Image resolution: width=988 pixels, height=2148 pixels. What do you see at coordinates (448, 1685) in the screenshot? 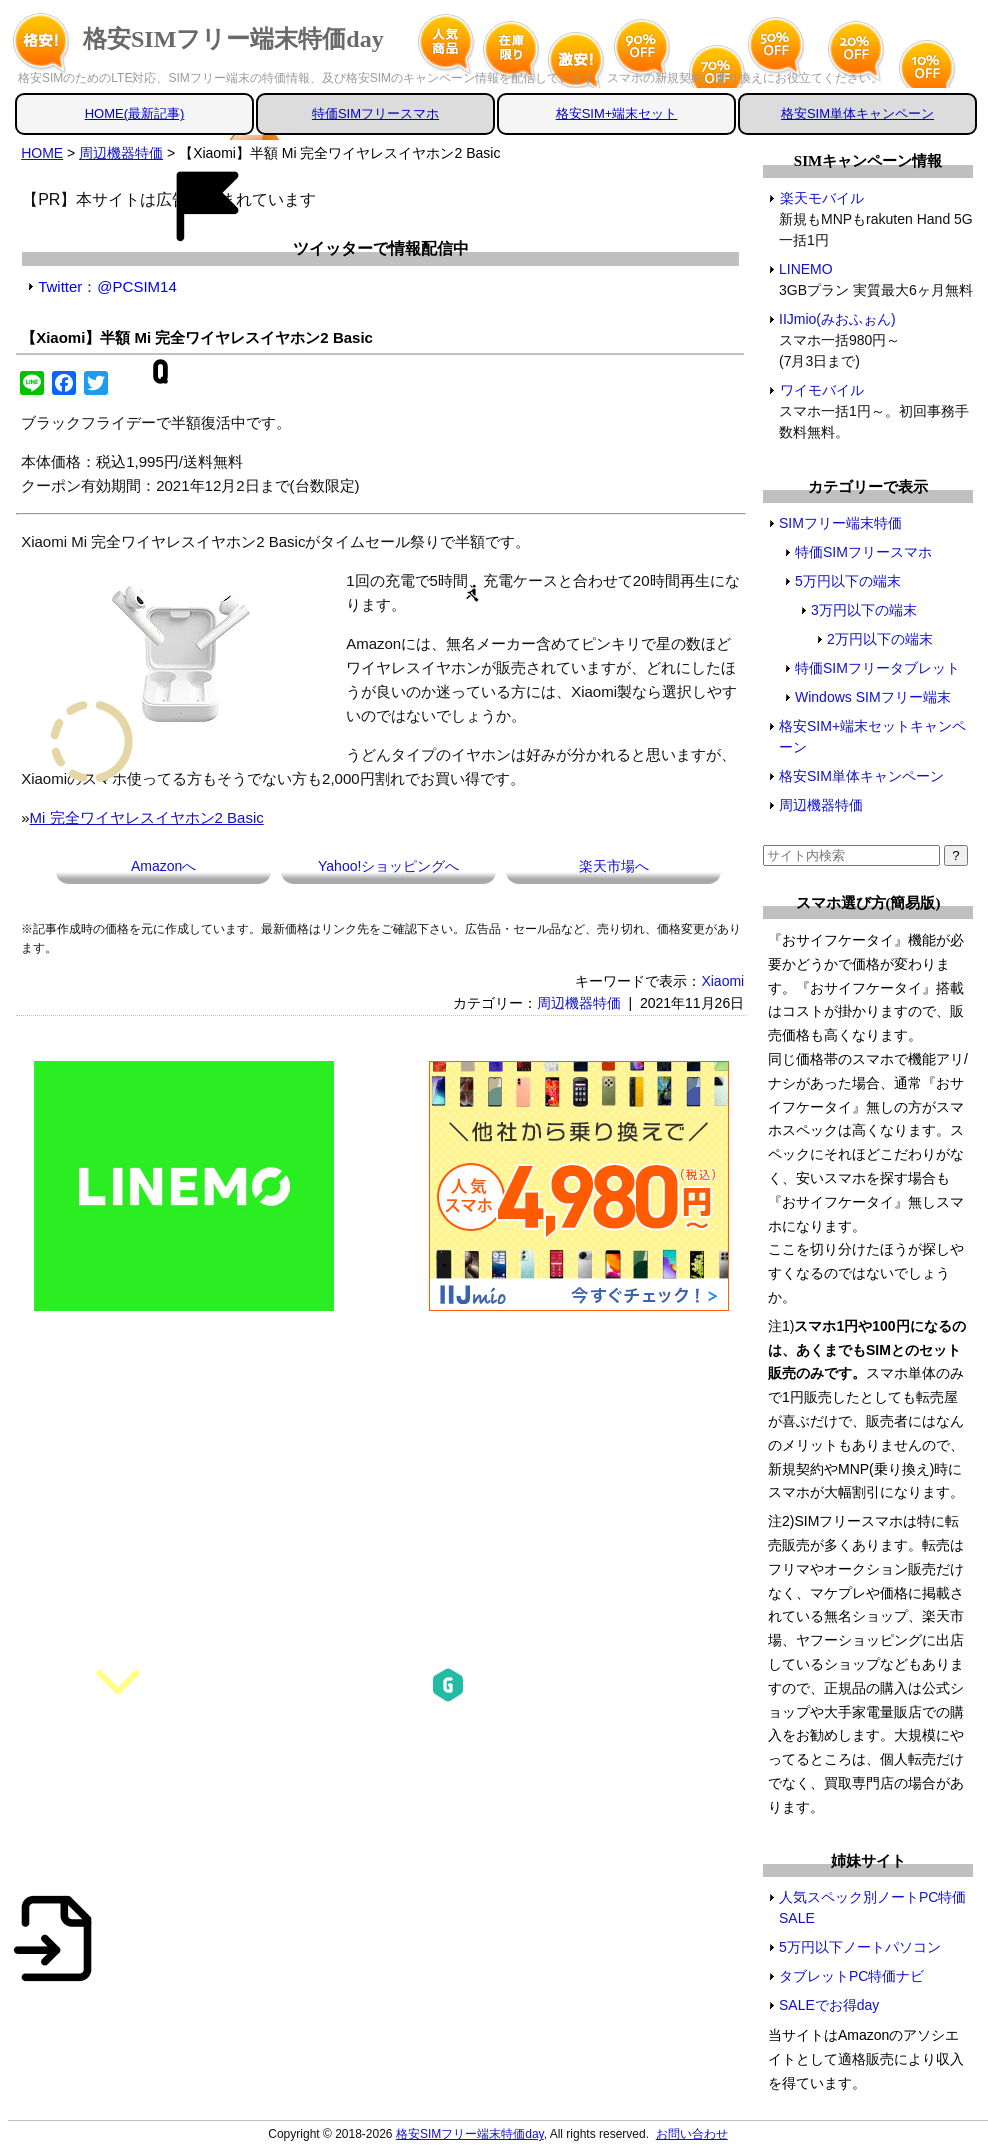
I see `google or g-suite related service` at bounding box center [448, 1685].